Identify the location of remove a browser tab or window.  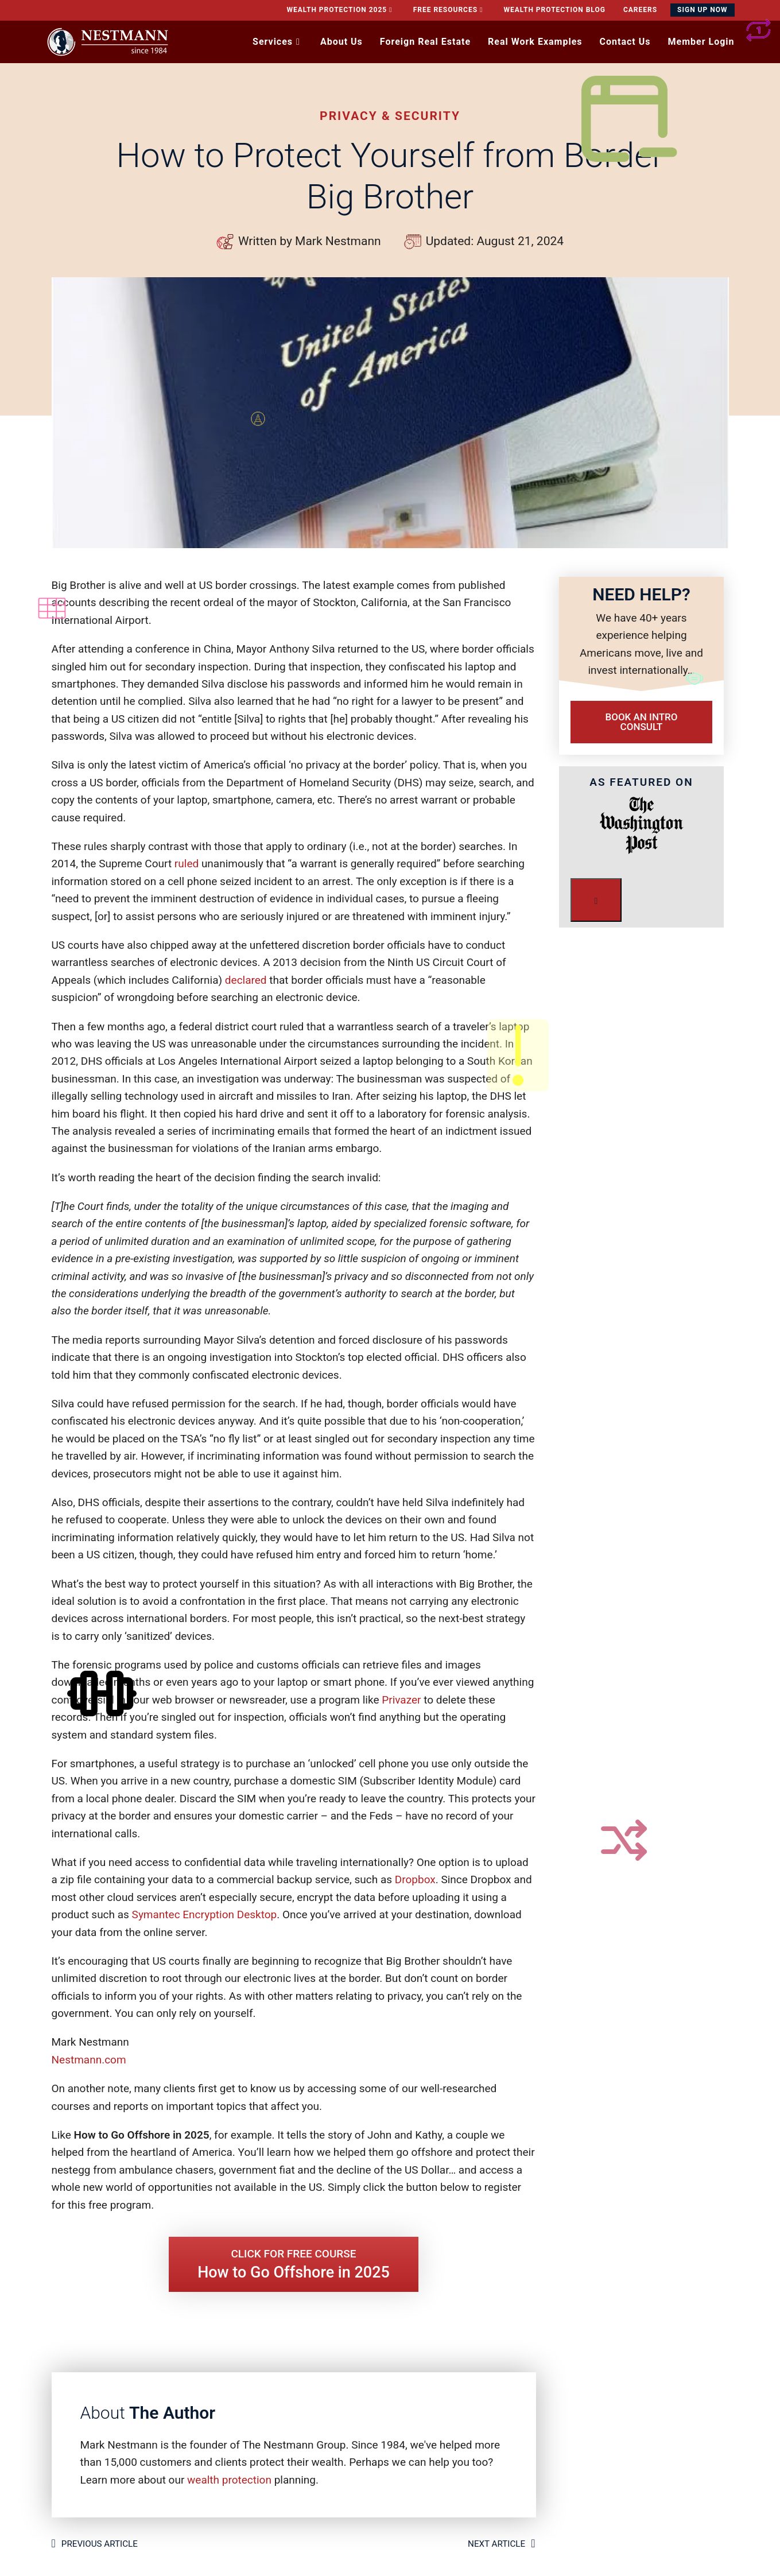
(624, 119).